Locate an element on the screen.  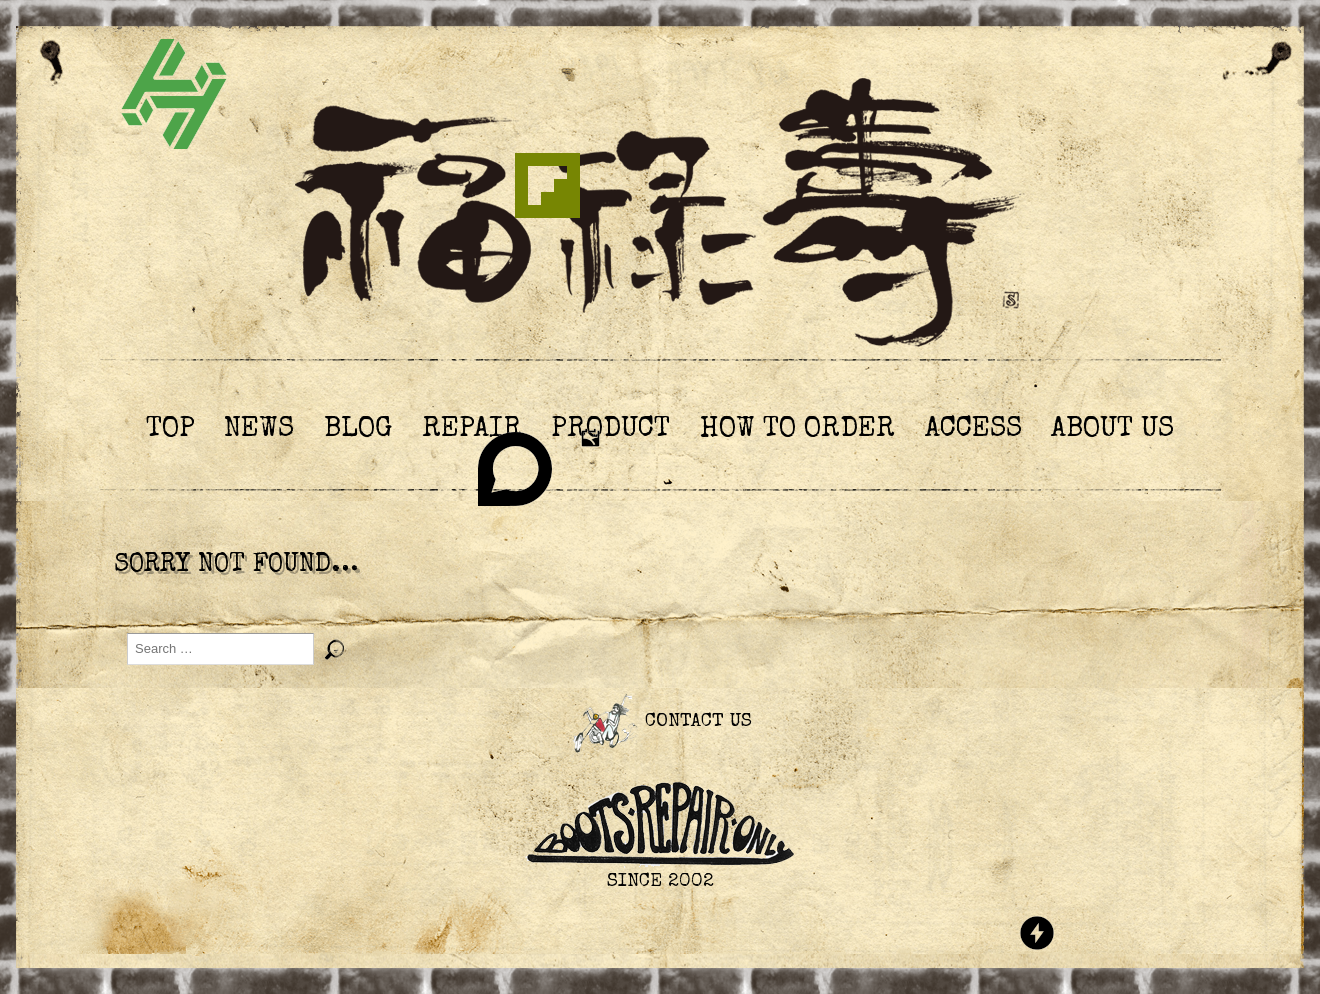
handshake protocol logo is located at coordinates (174, 94).